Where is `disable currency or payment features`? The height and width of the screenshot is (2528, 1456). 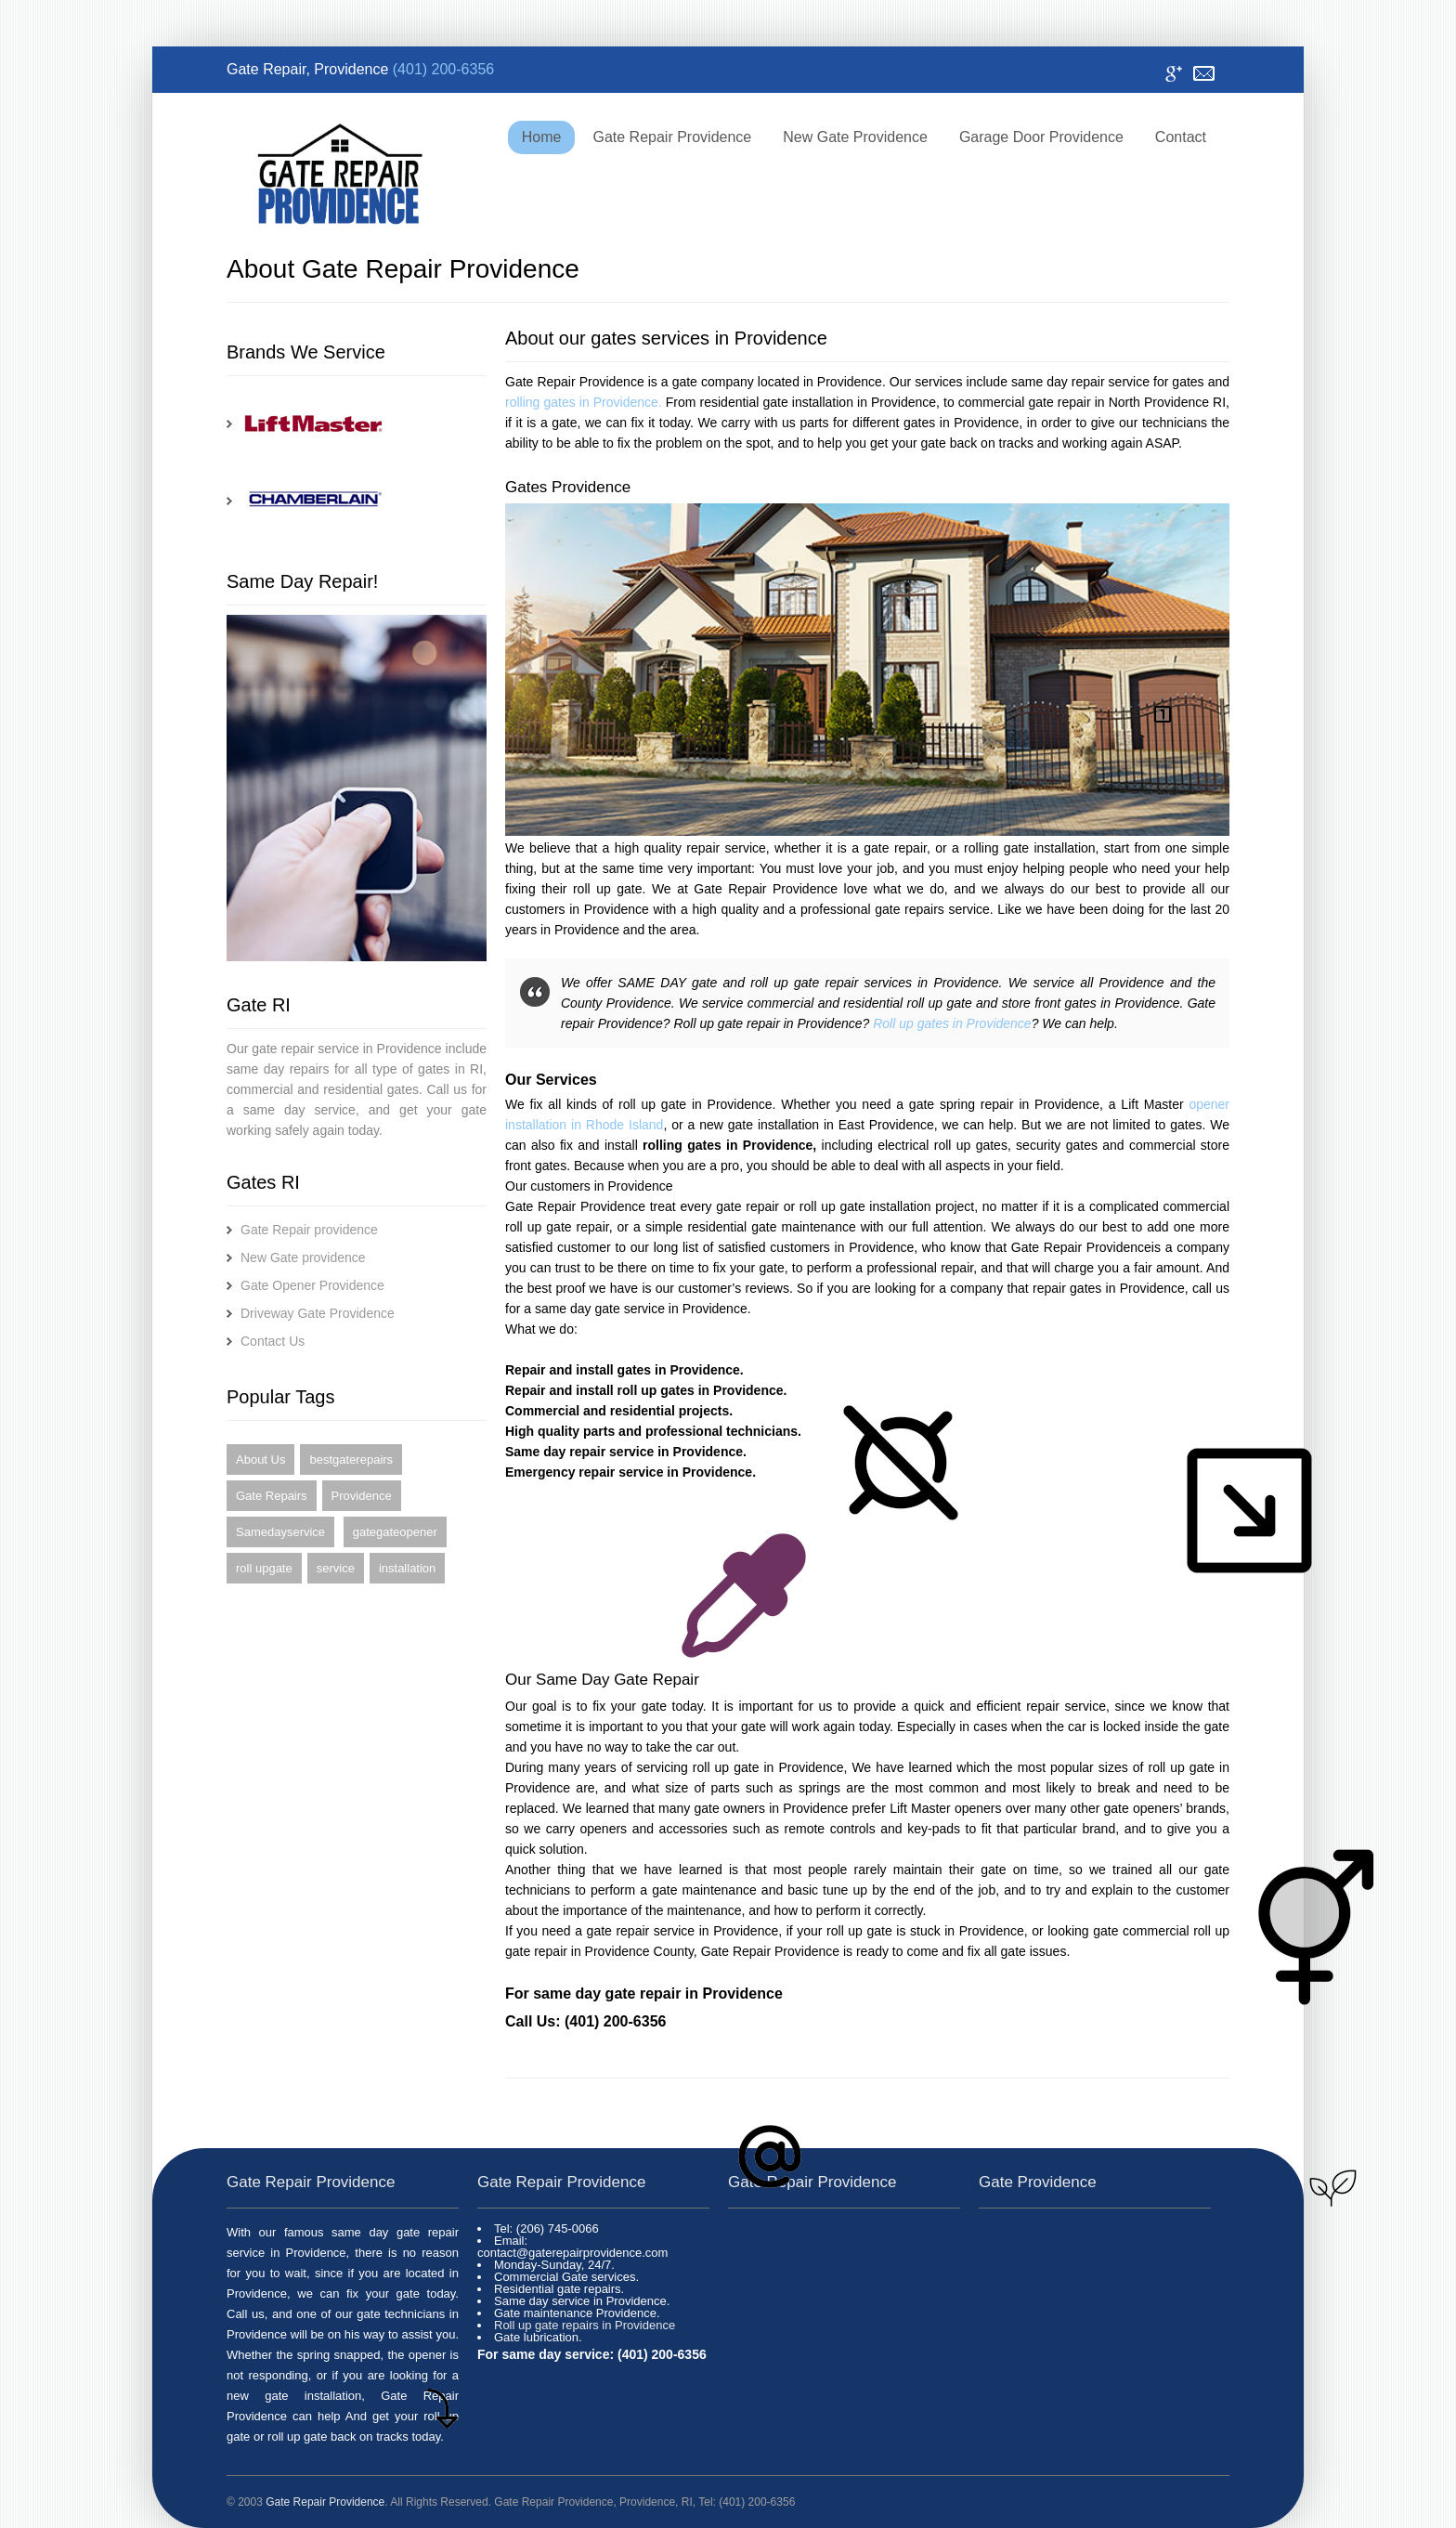
disable currency or payment features is located at coordinates (901, 1463).